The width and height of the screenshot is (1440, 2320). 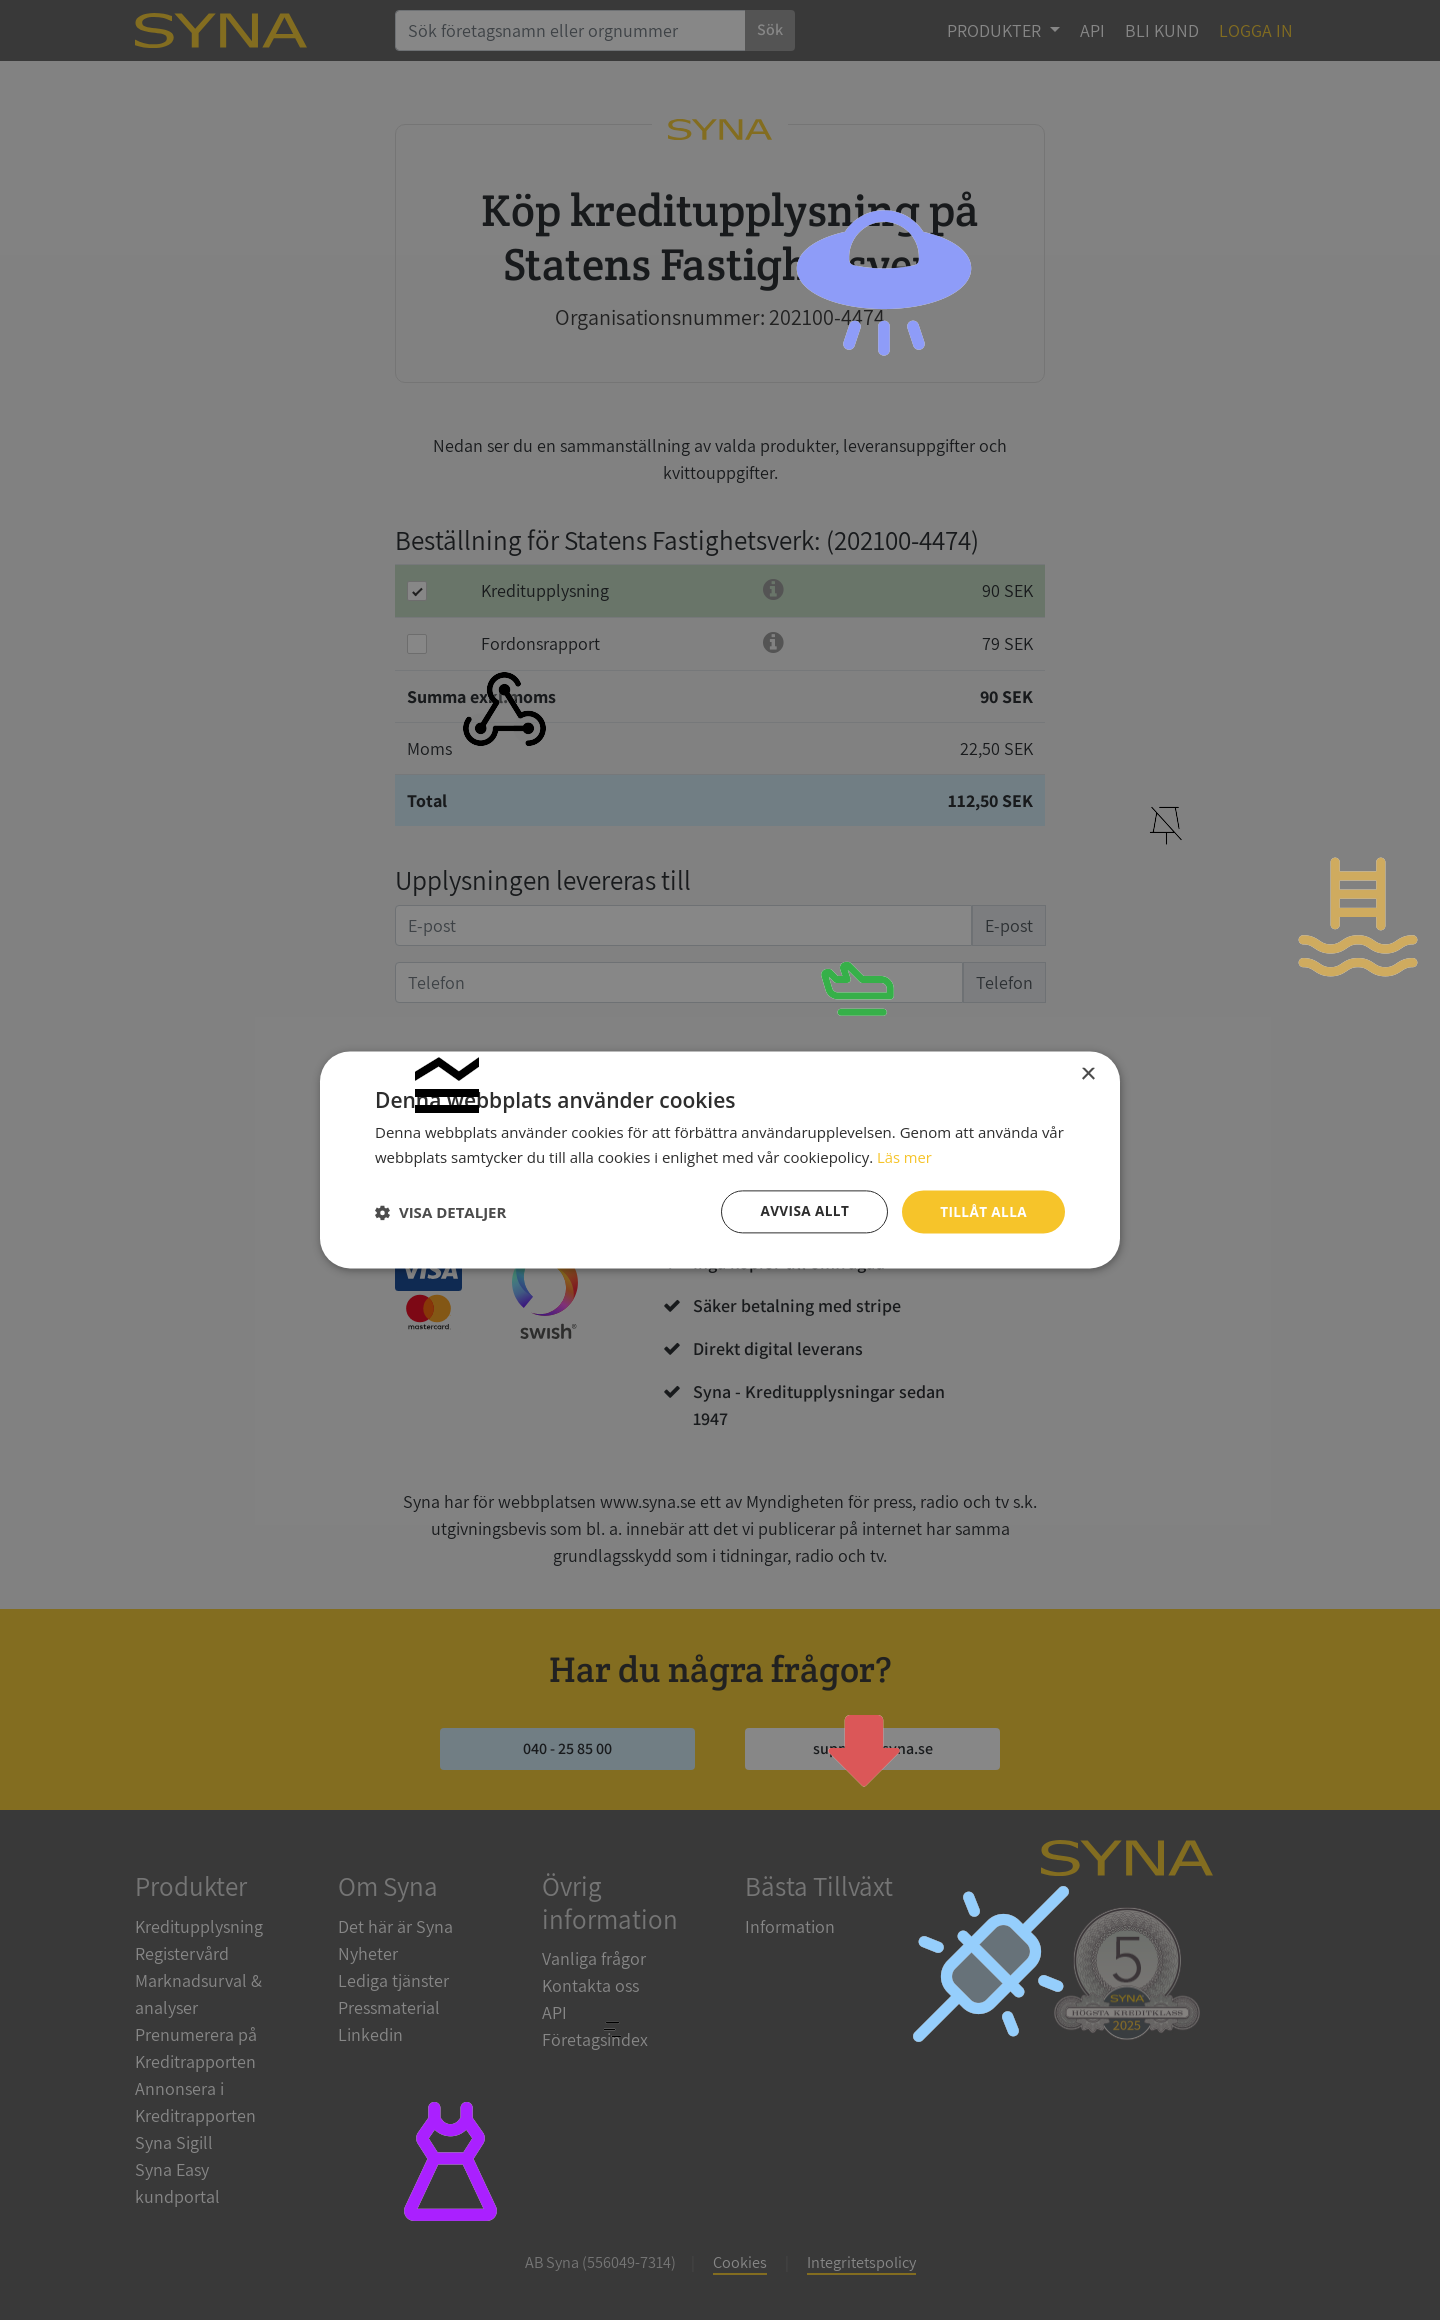 What do you see at coordinates (864, 1748) in the screenshot?
I see `download a file or content` at bounding box center [864, 1748].